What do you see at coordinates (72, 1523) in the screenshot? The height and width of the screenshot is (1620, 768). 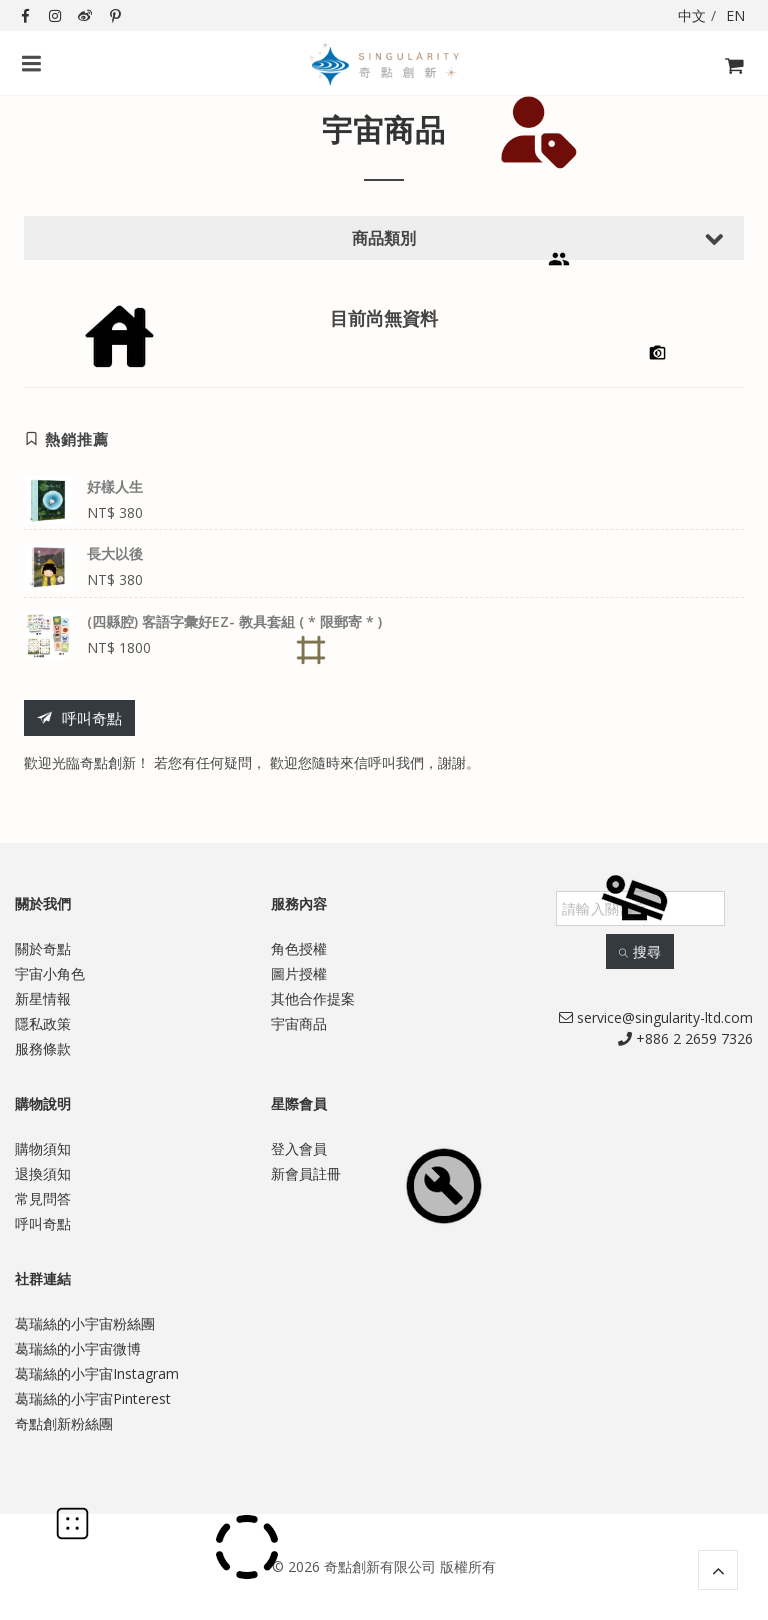 I see `roll or randomize with a value of four` at bounding box center [72, 1523].